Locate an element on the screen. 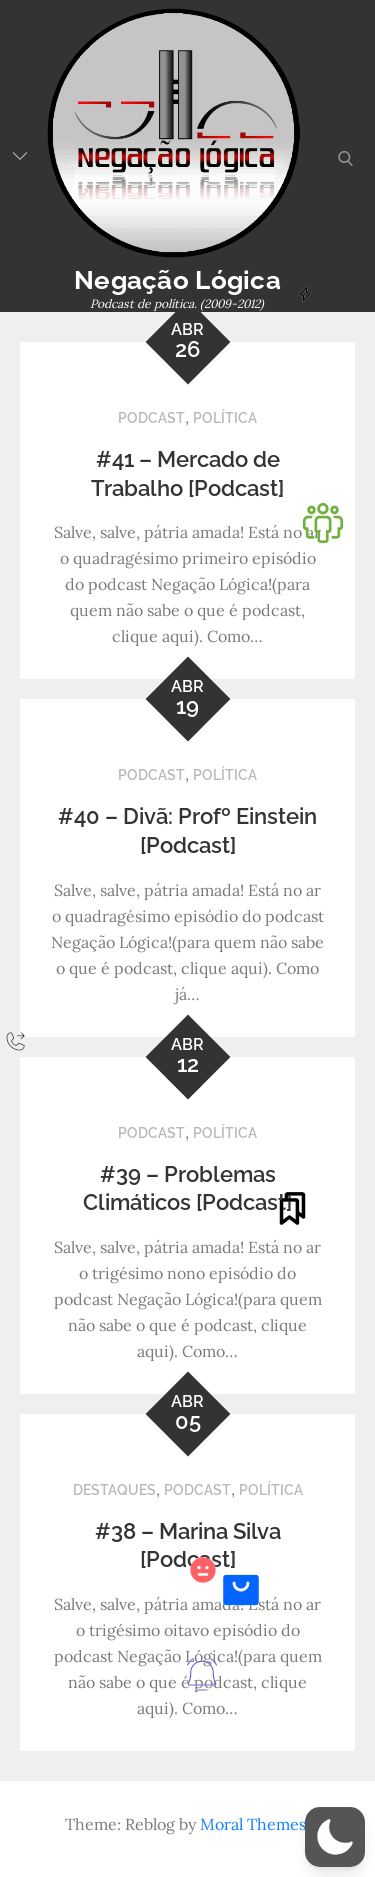 This screenshot has width=375, height=1877. active notifications or alerts is located at coordinates (202, 1675).